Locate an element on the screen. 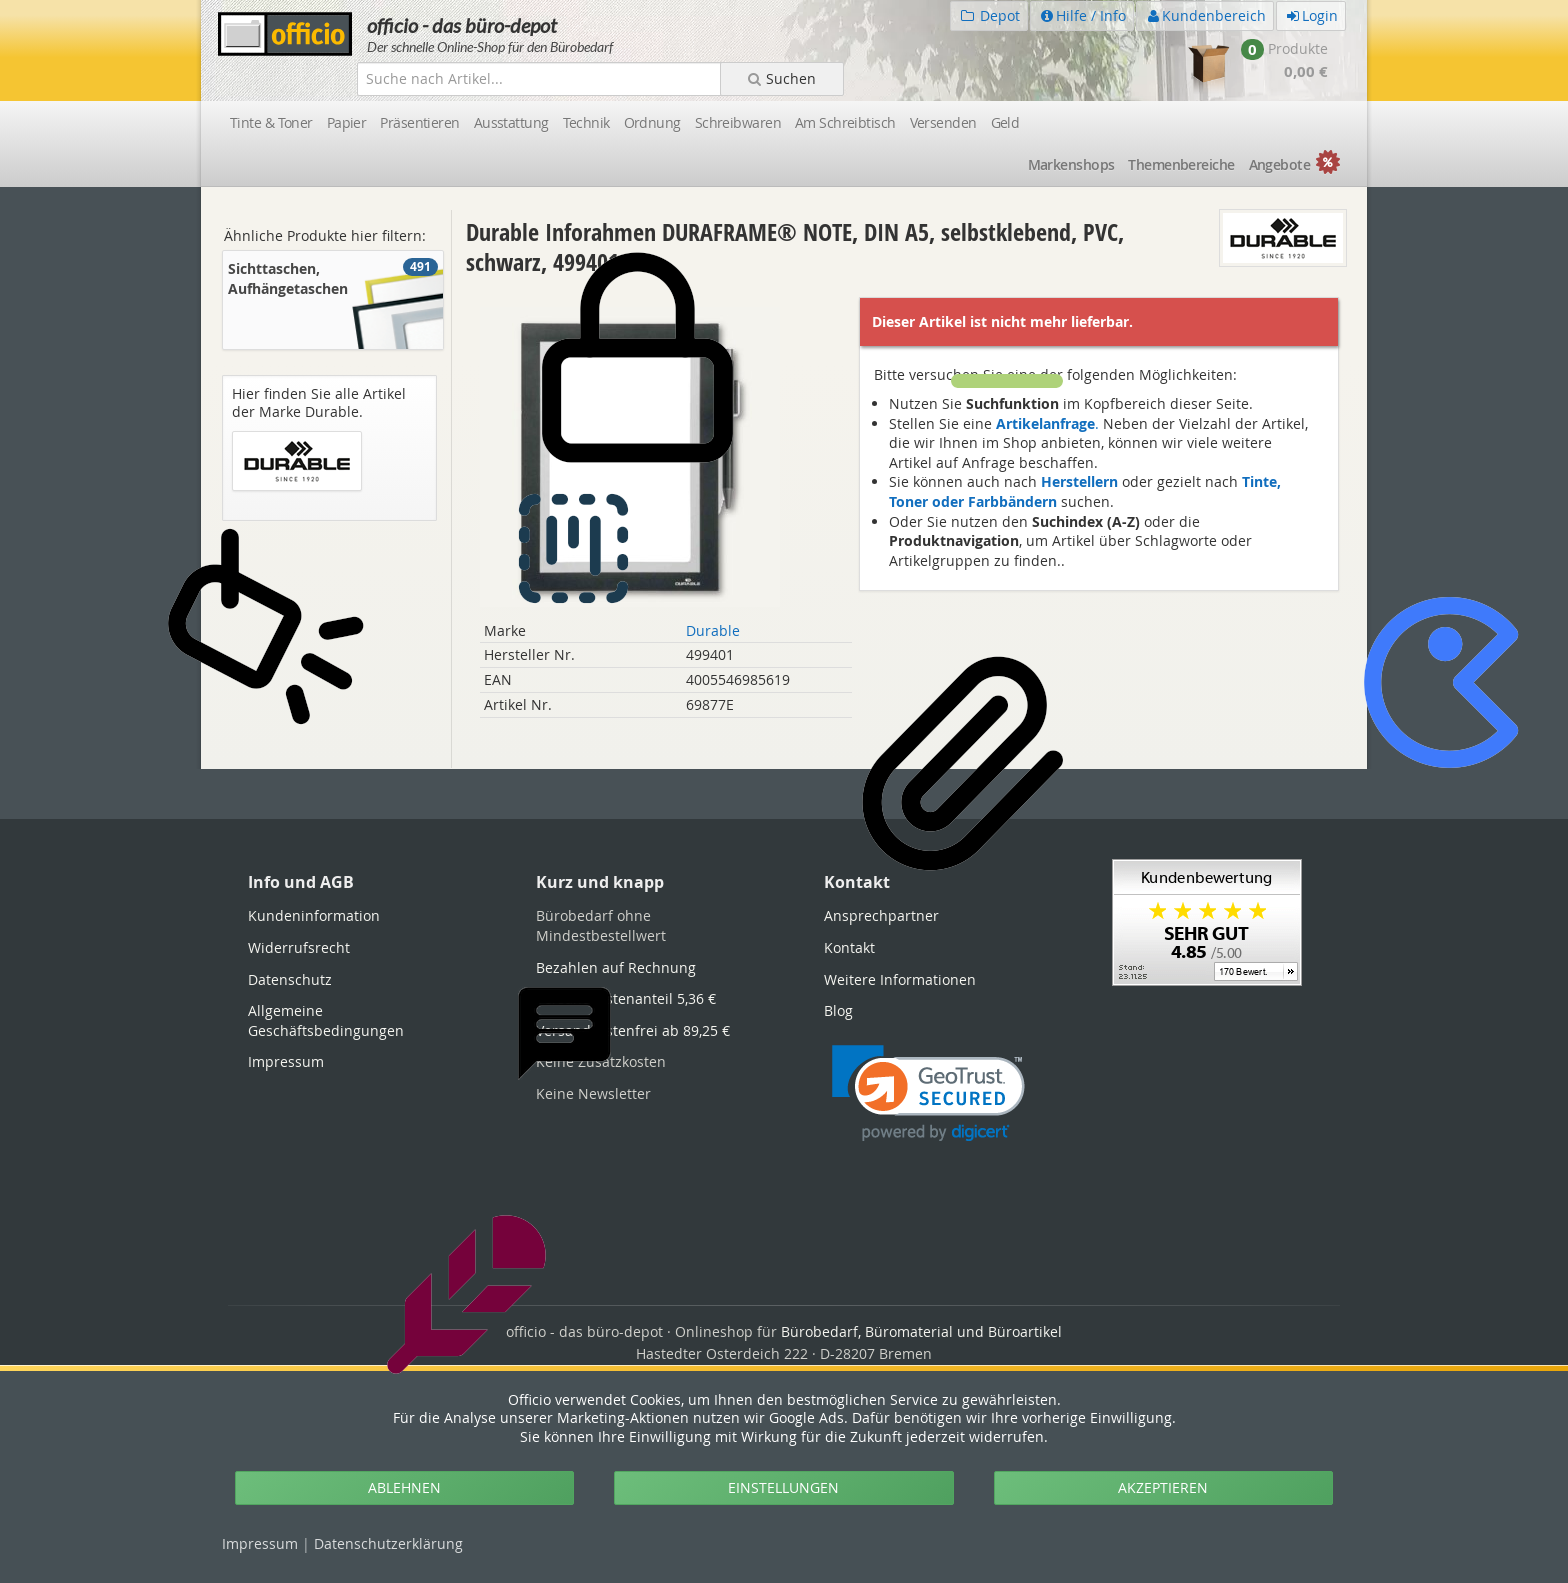 The width and height of the screenshot is (1568, 1583). create a new kanban board is located at coordinates (573, 548).